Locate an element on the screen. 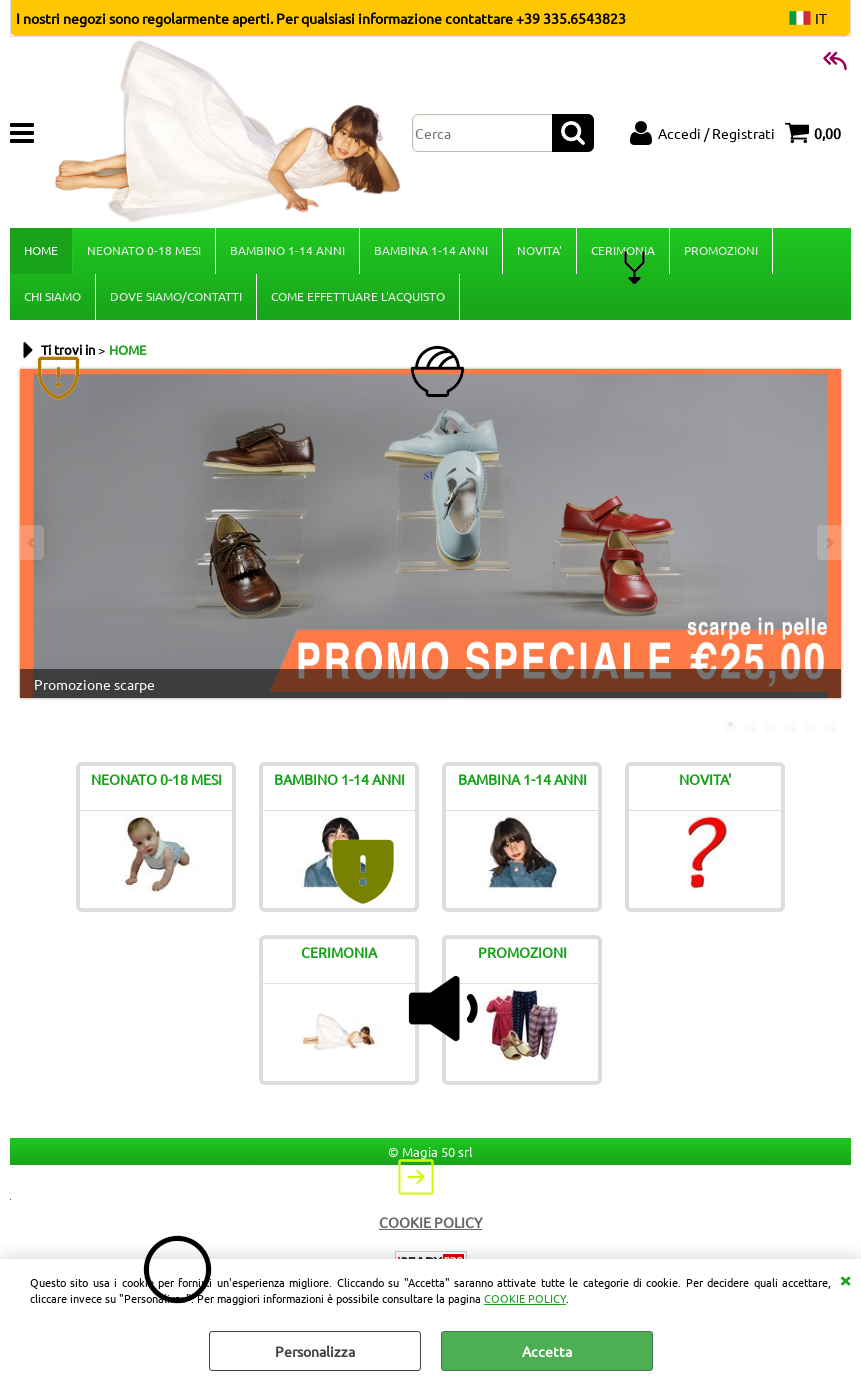 The image size is (861, 1381). merge branches or items together is located at coordinates (634, 266).